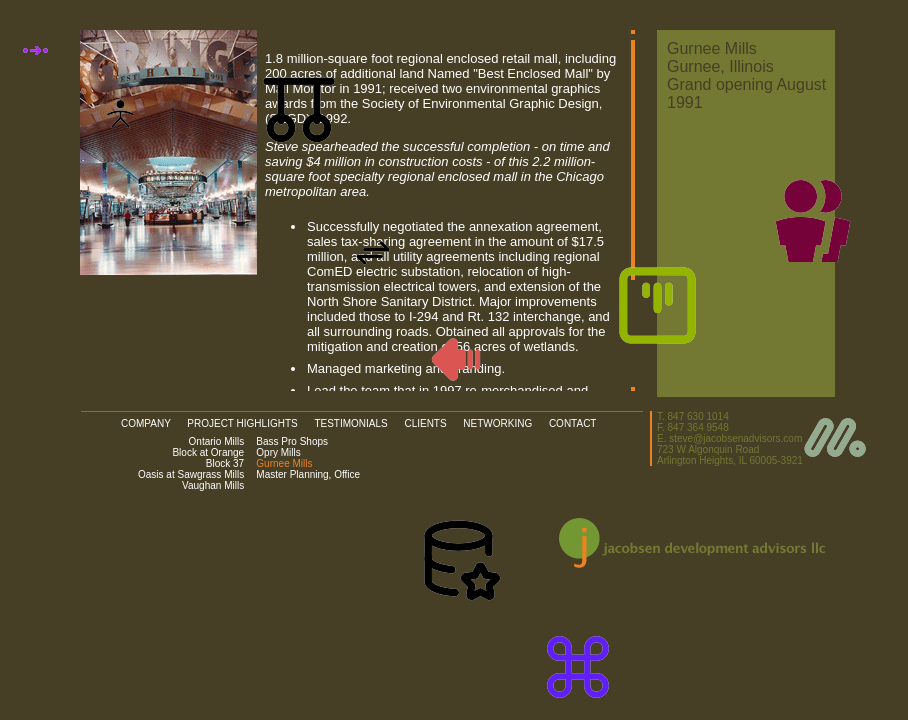  I want to click on mark a database as a favorite, so click(458, 558).